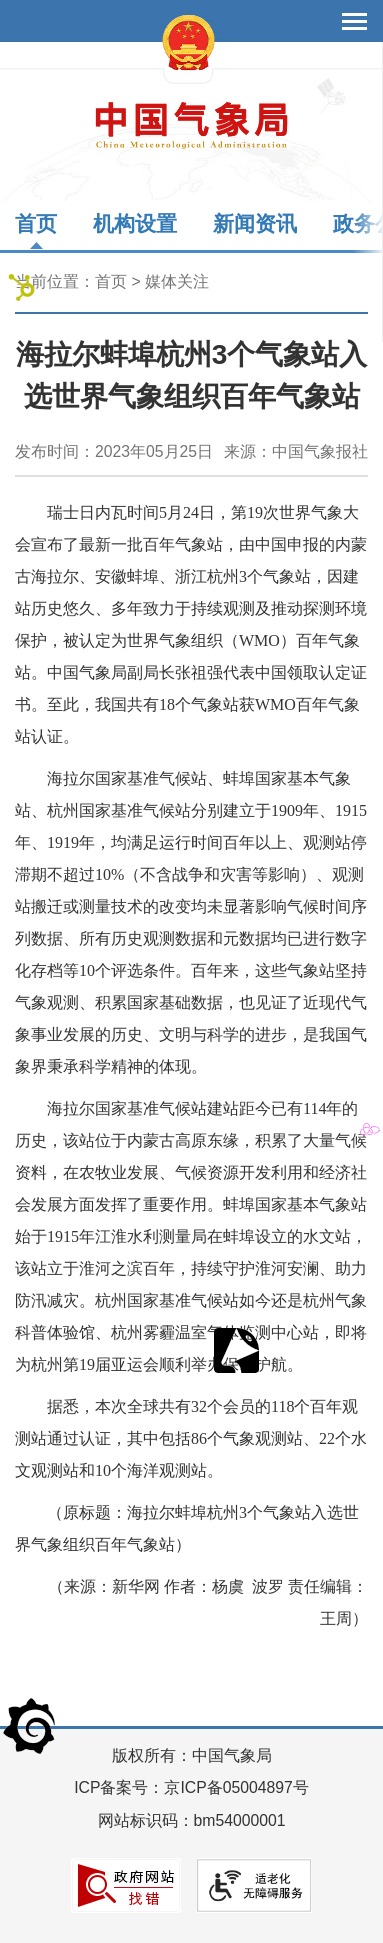  What do you see at coordinates (370, 1129) in the screenshot?
I see `redux-saga library logo` at bounding box center [370, 1129].